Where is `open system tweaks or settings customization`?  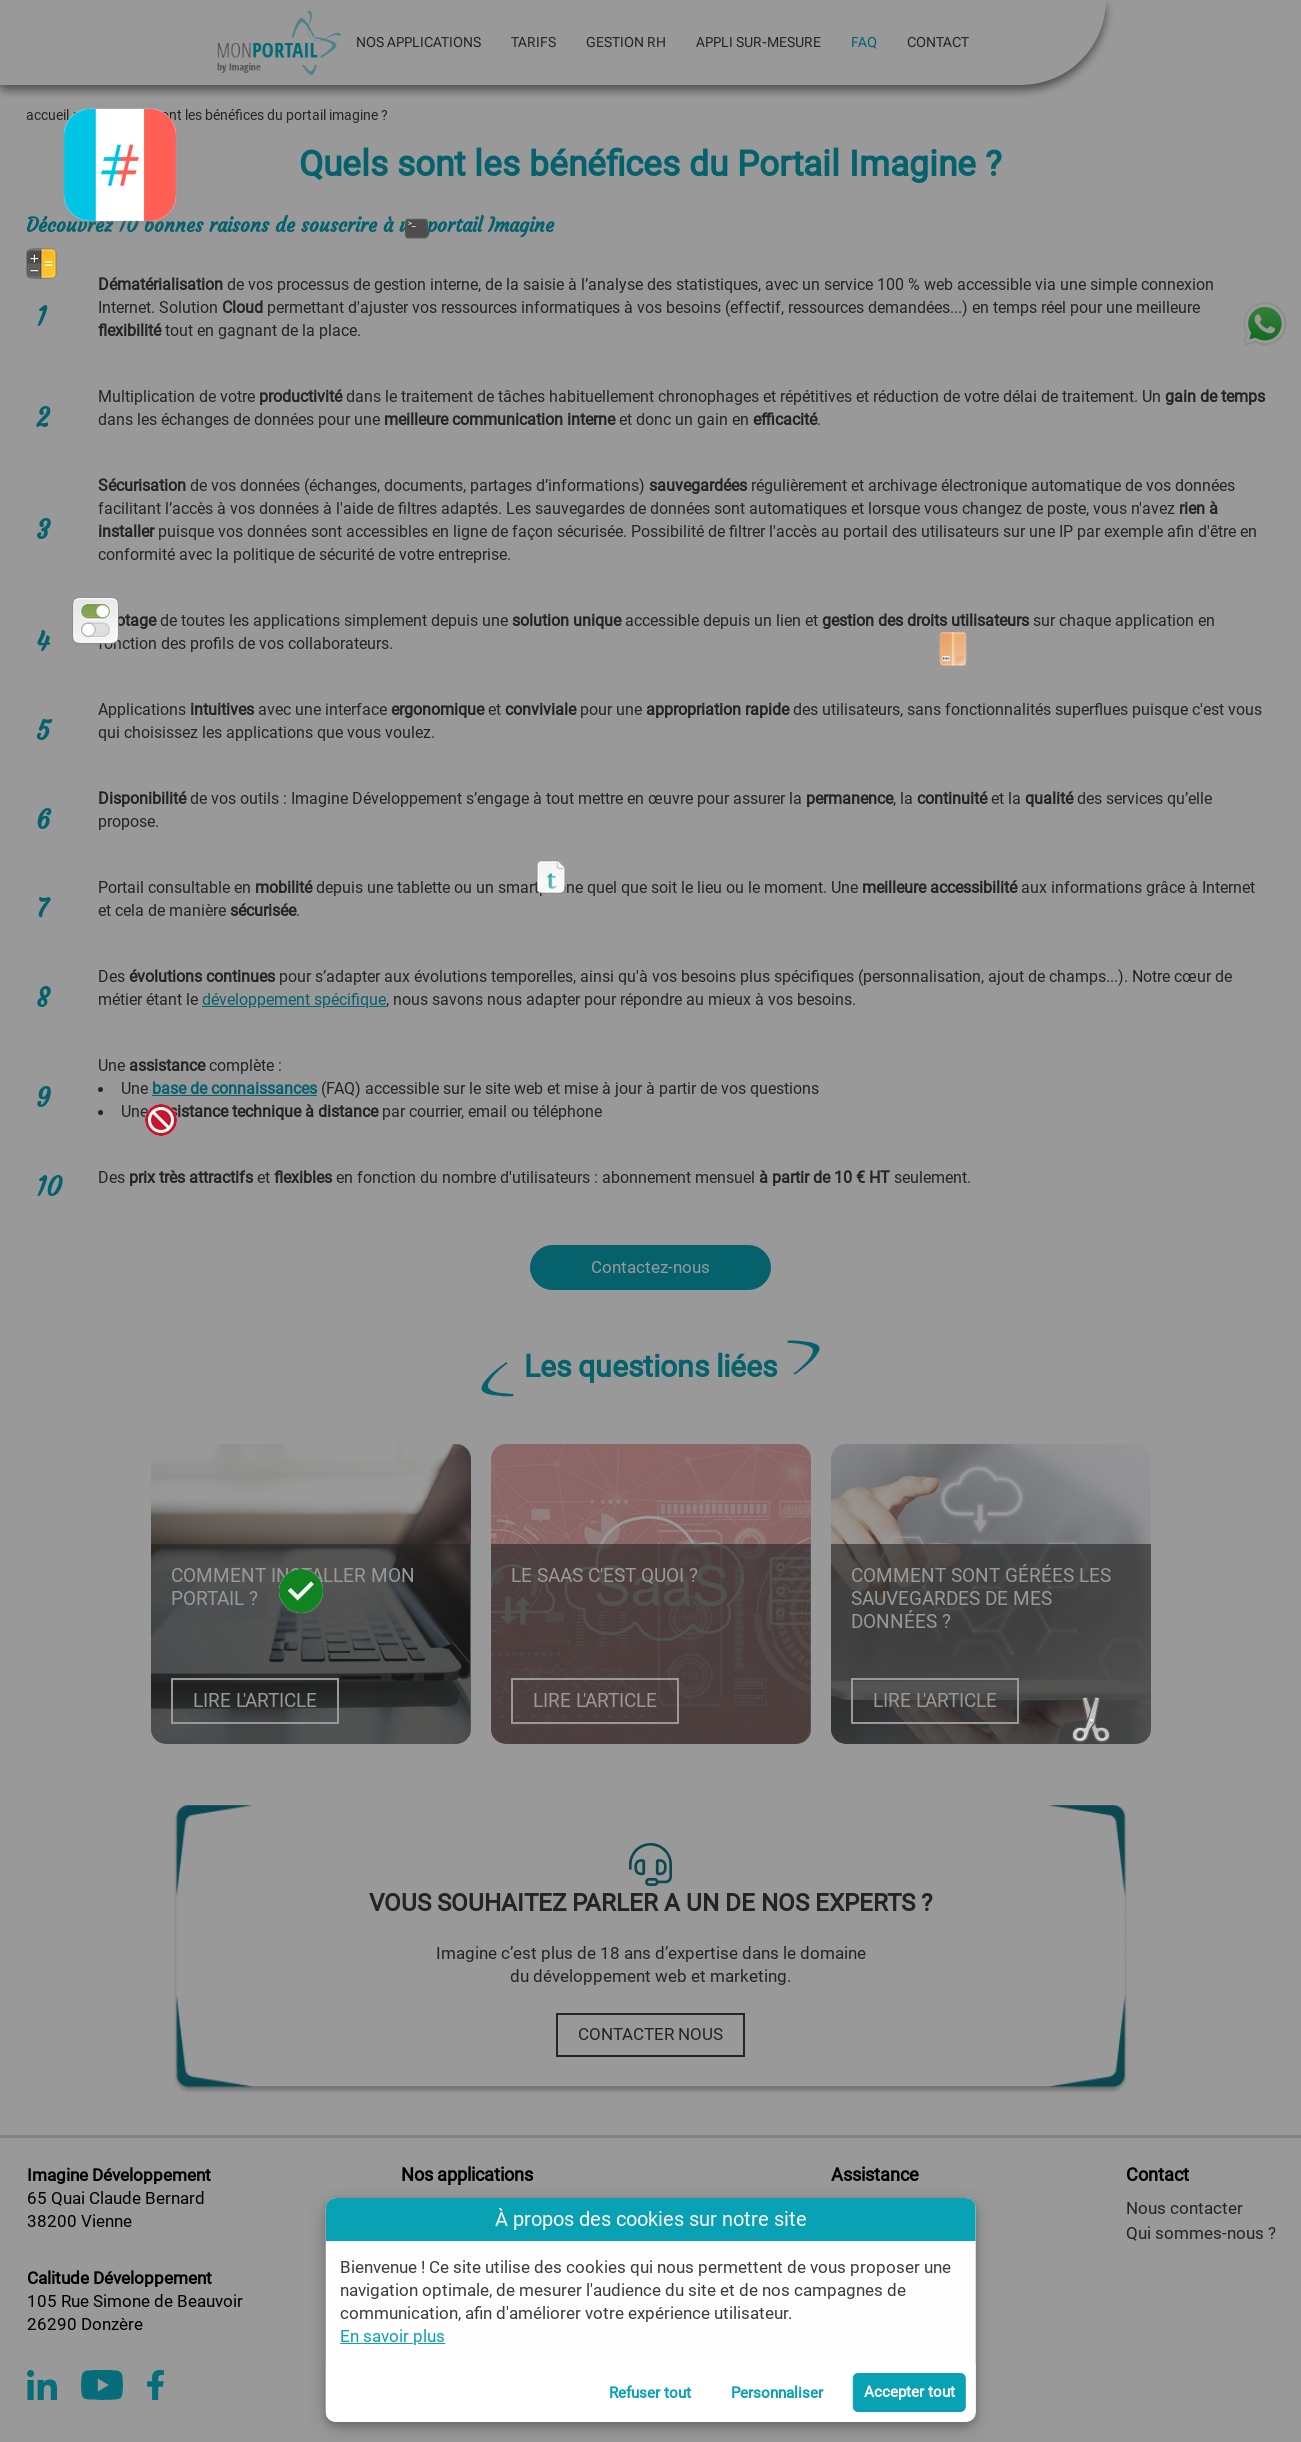 open system tweaks or settings customization is located at coordinates (95, 620).